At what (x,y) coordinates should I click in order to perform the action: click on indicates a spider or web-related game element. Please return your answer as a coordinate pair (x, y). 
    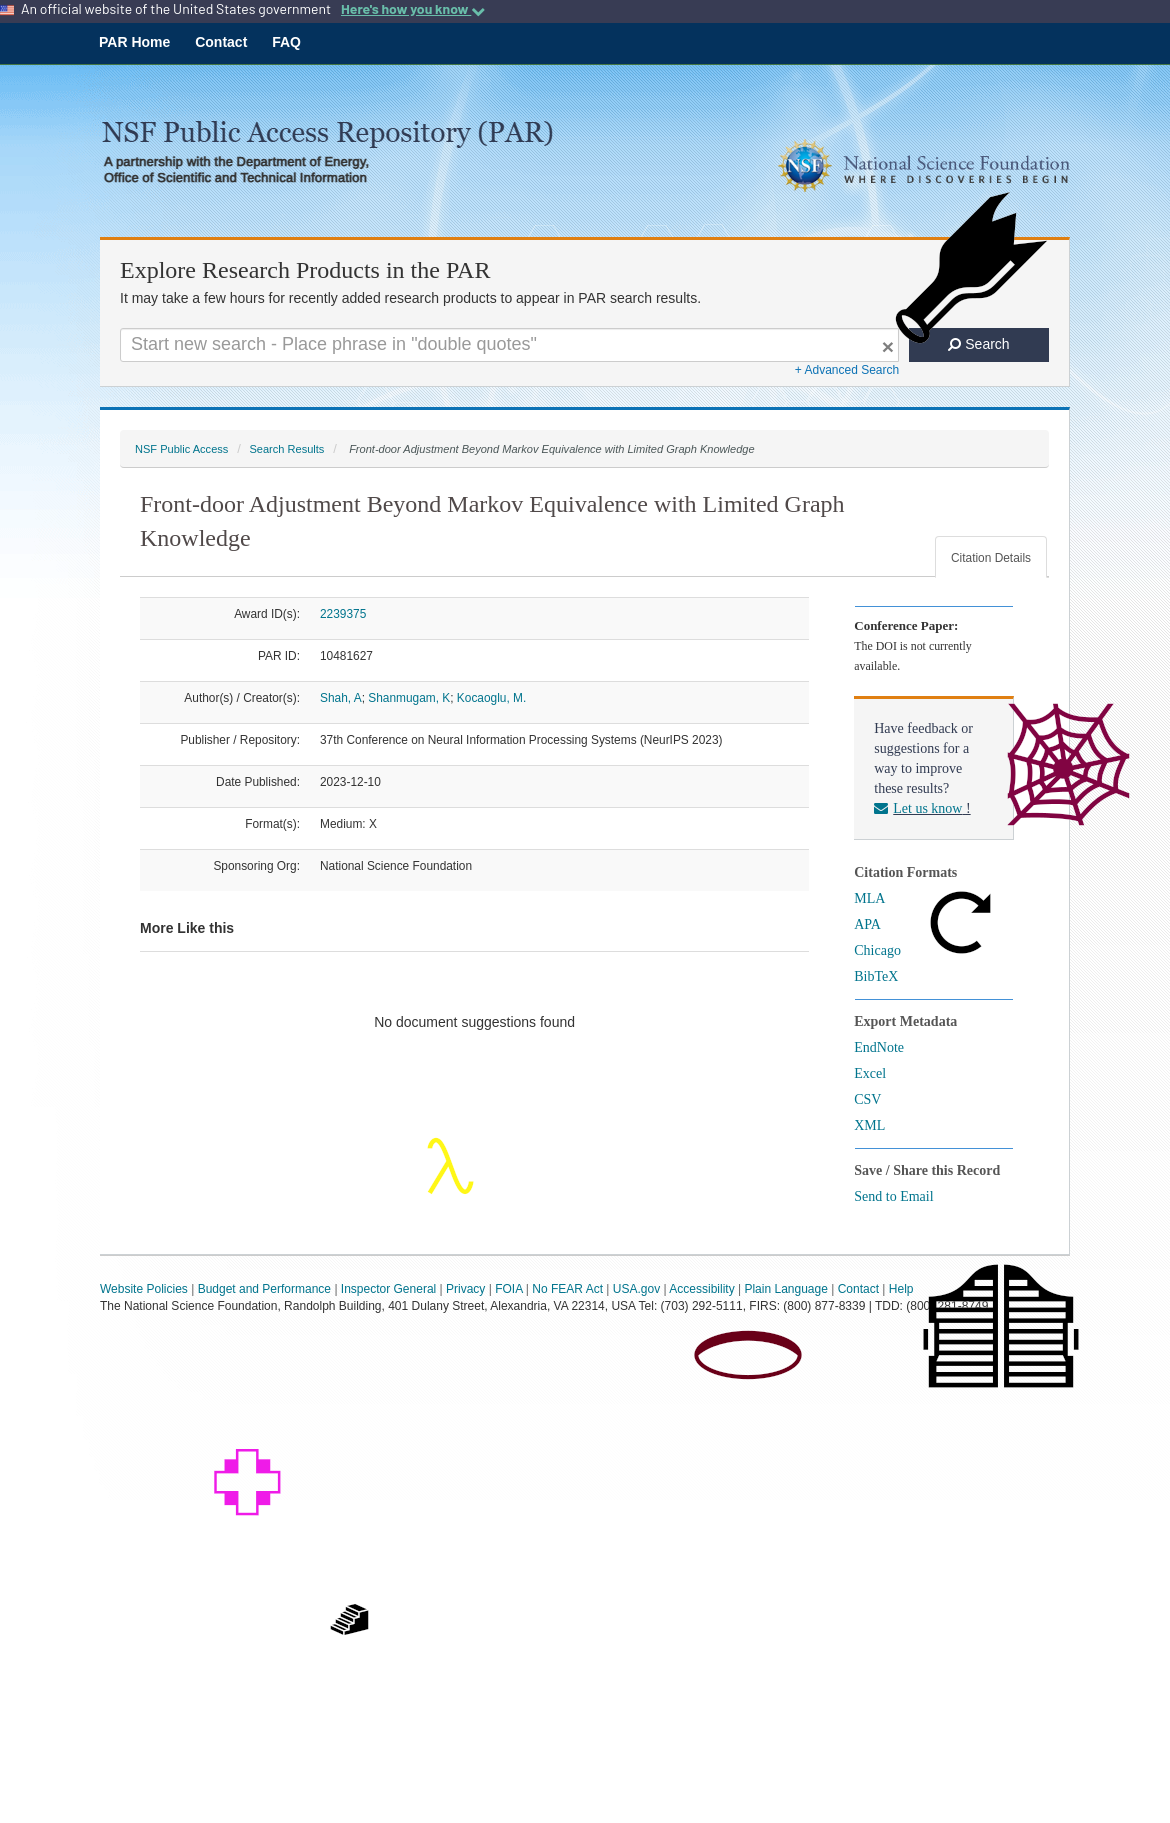
    Looking at the image, I should click on (1068, 764).